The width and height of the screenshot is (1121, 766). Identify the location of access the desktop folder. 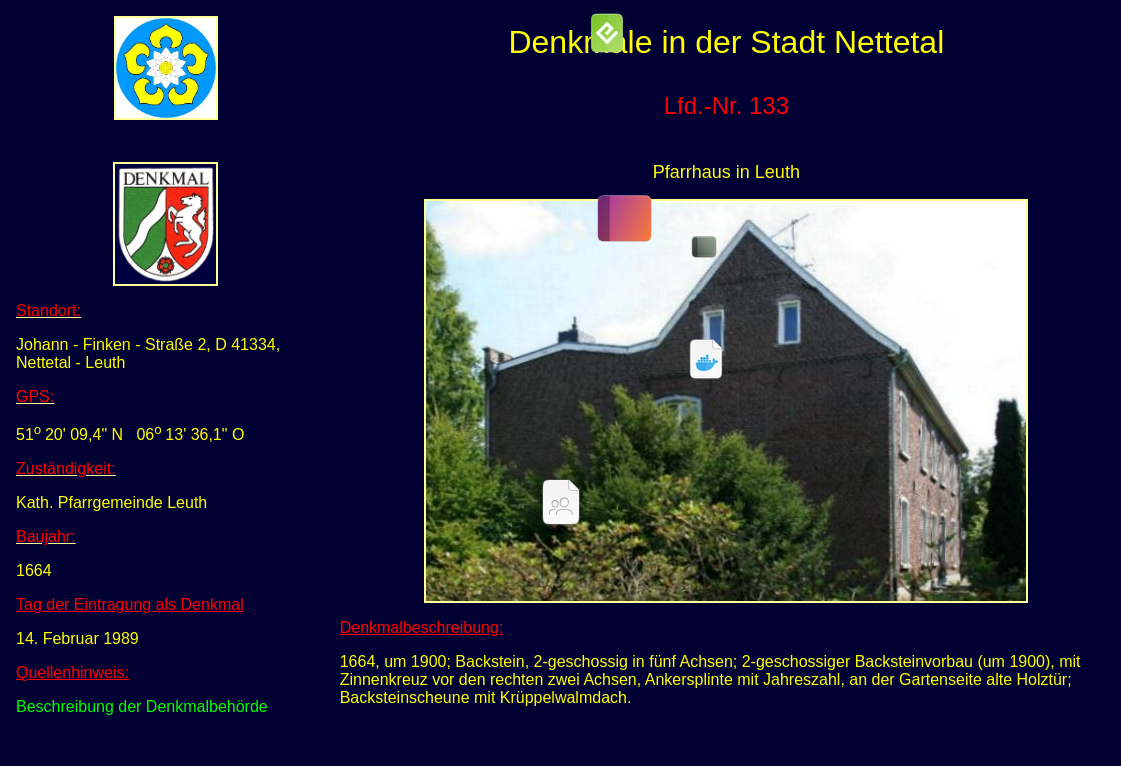
(624, 216).